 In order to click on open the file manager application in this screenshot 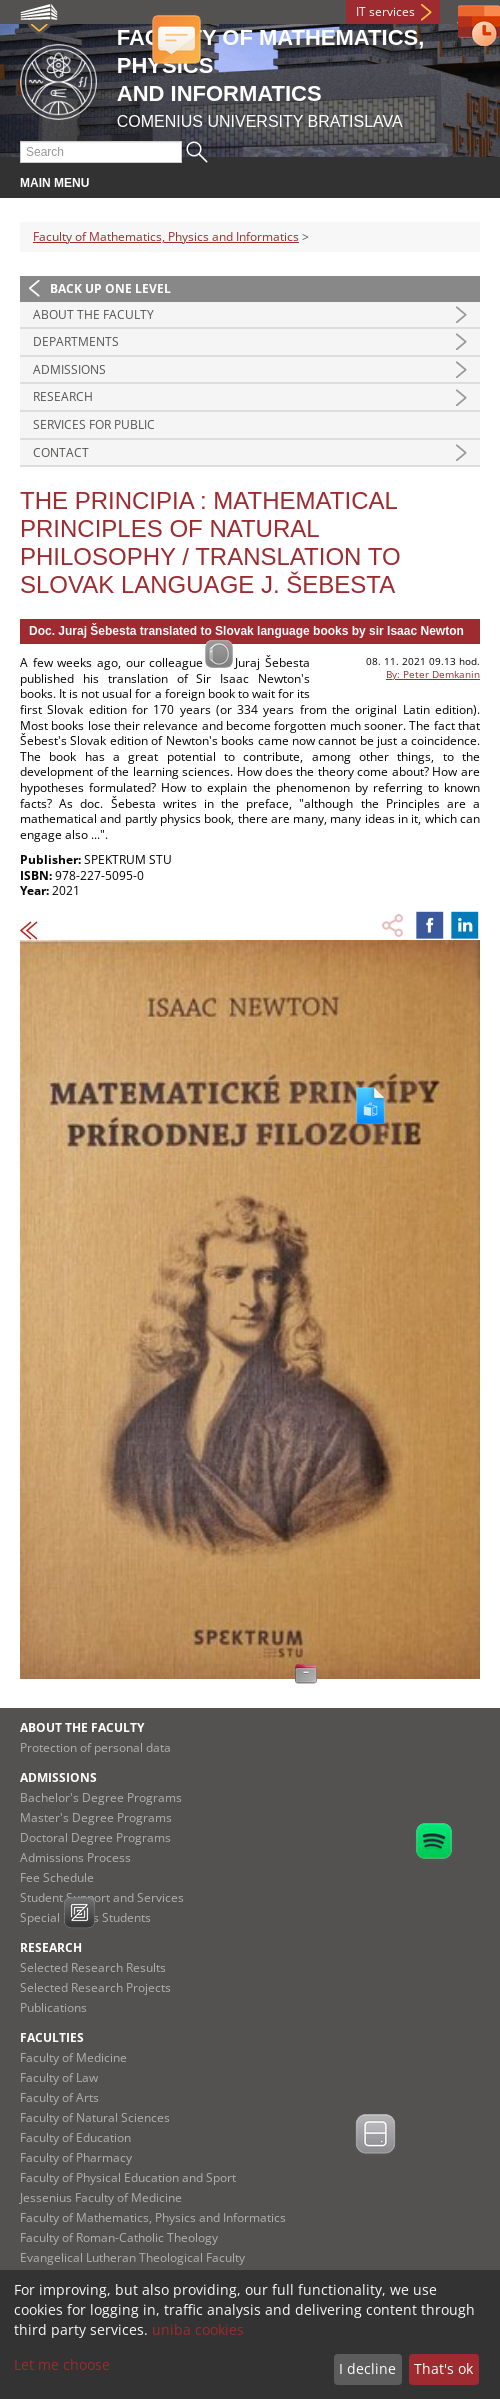, I will do `click(306, 1673)`.